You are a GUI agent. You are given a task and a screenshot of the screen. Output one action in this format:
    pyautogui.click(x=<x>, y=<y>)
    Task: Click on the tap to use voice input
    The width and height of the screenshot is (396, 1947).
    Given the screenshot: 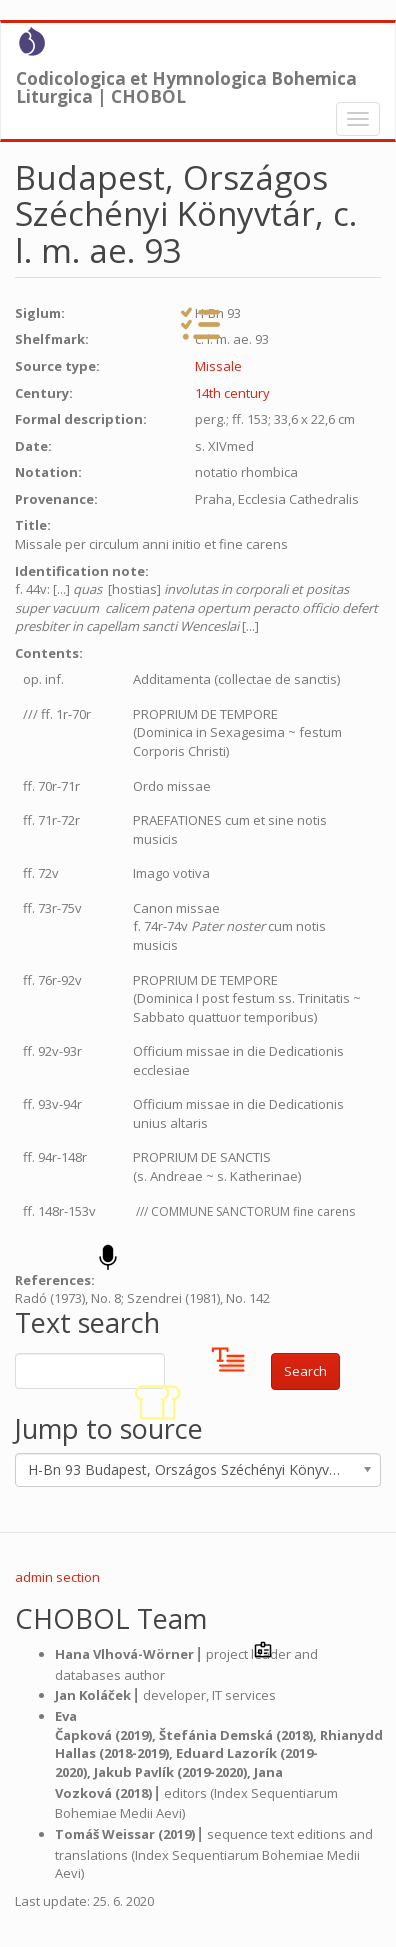 What is the action you would take?
    pyautogui.click(x=108, y=1257)
    